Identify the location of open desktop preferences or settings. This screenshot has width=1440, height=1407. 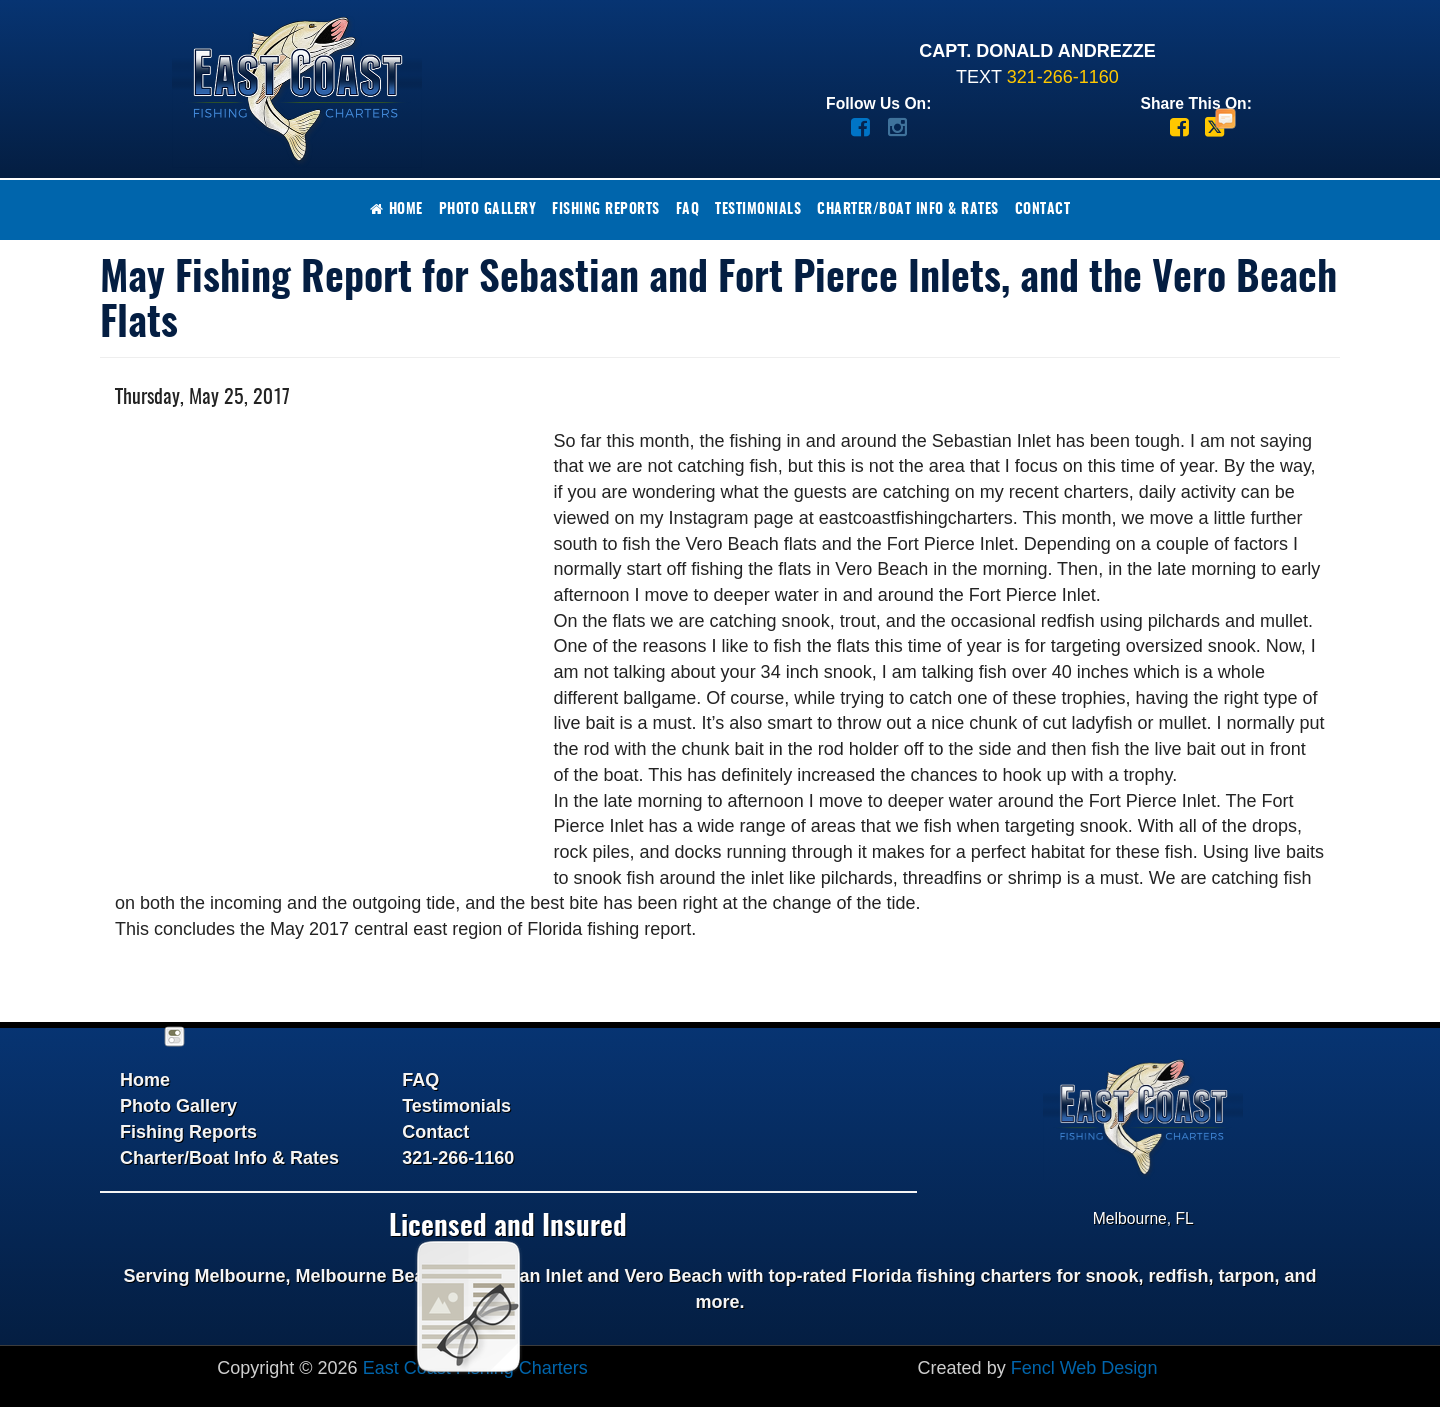
(174, 1036).